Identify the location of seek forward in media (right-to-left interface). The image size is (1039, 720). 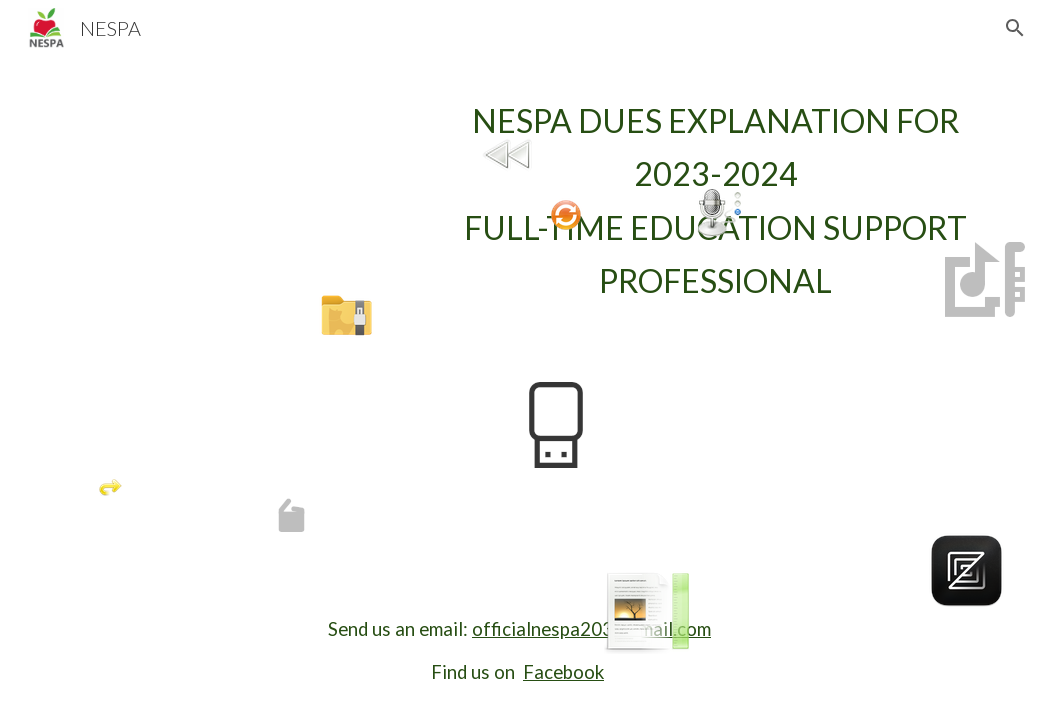
(507, 155).